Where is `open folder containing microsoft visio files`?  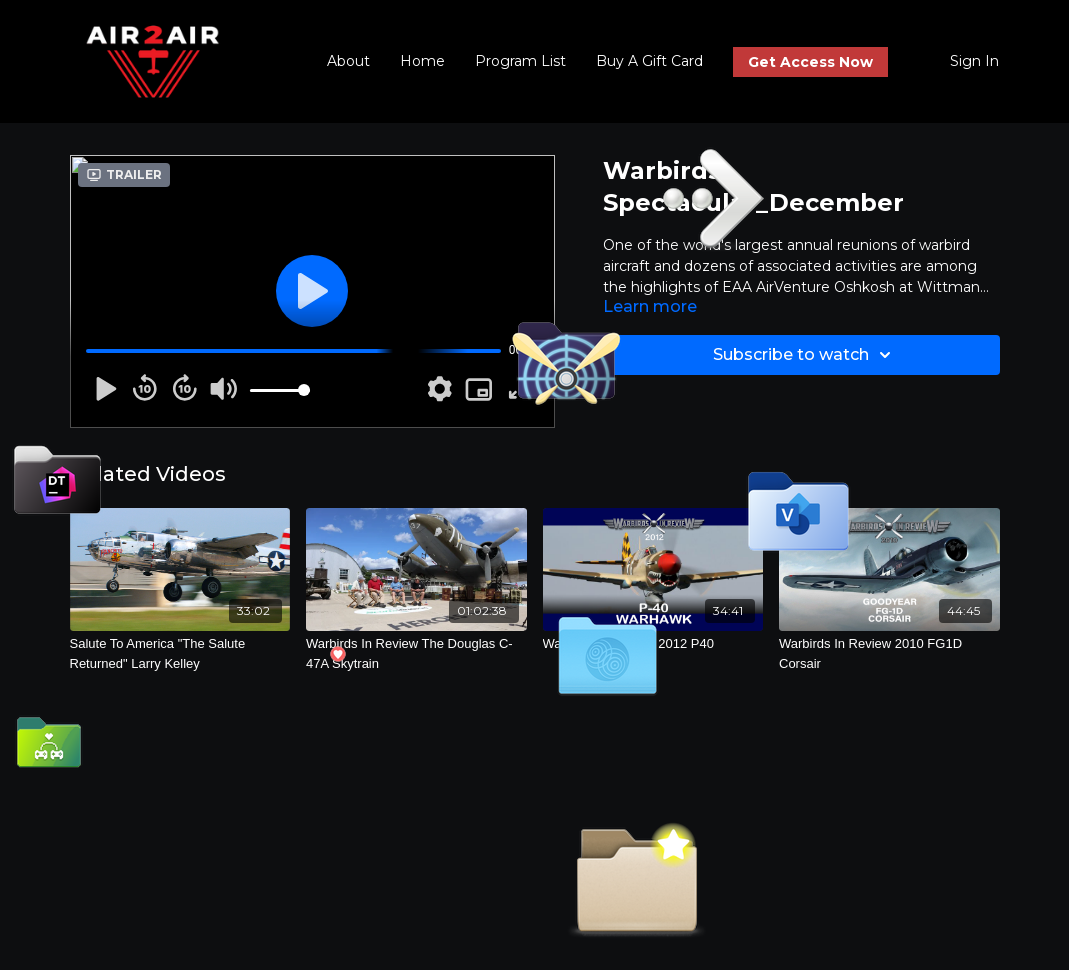
open folder containing microsoft visio files is located at coordinates (798, 514).